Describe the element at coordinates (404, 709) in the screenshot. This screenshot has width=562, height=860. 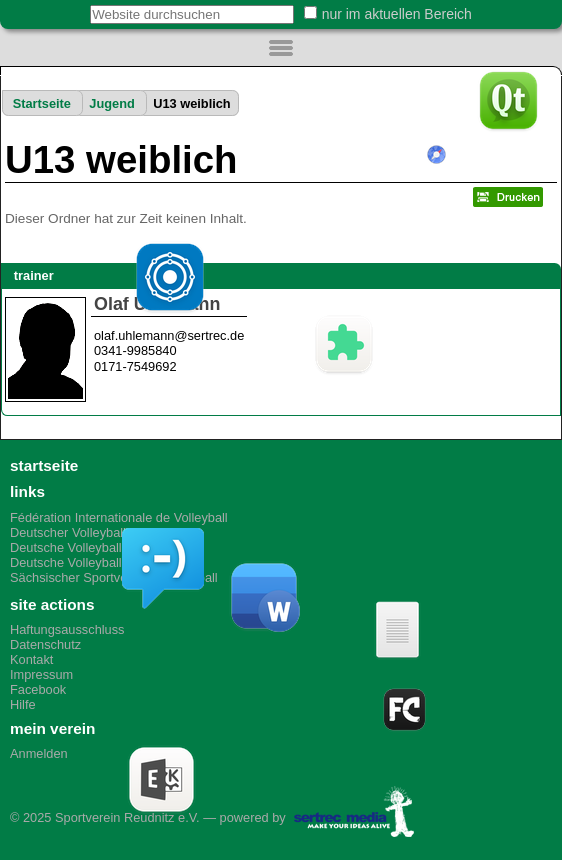
I see `launch Far Cry game` at that location.